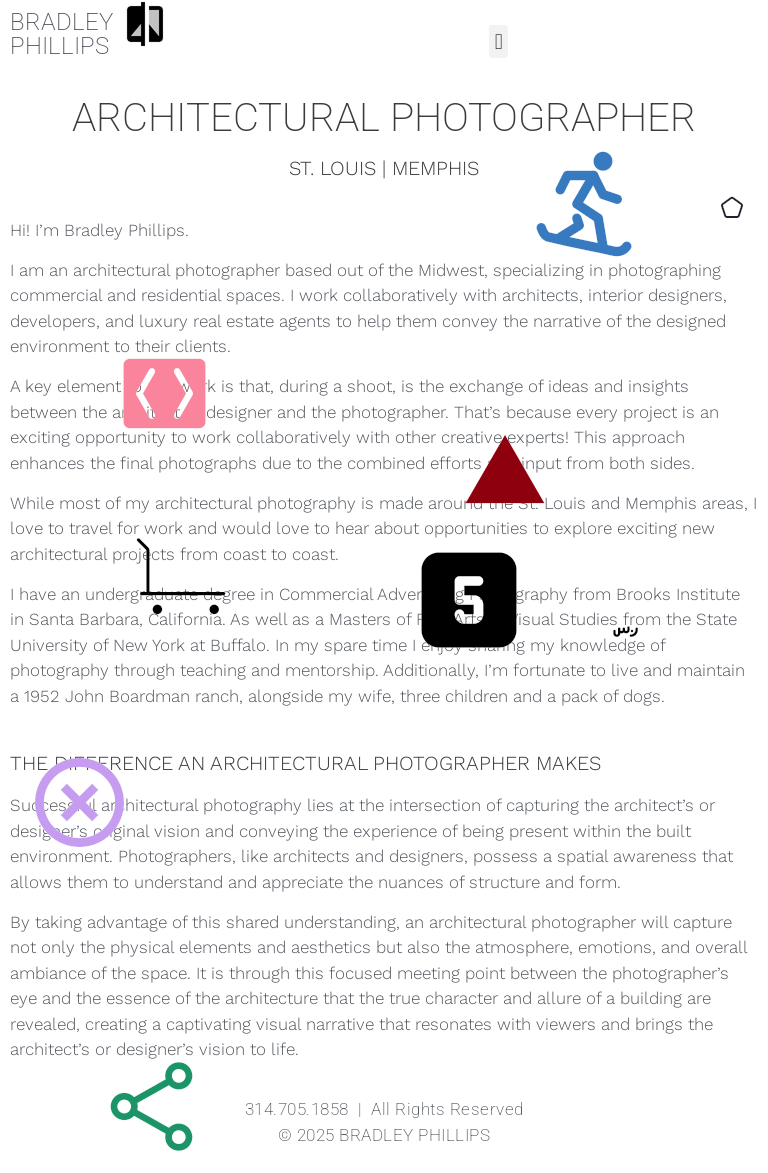 Image resolution: width=768 pixels, height=1173 pixels. I want to click on compare two images side by side, so click(145, 24).